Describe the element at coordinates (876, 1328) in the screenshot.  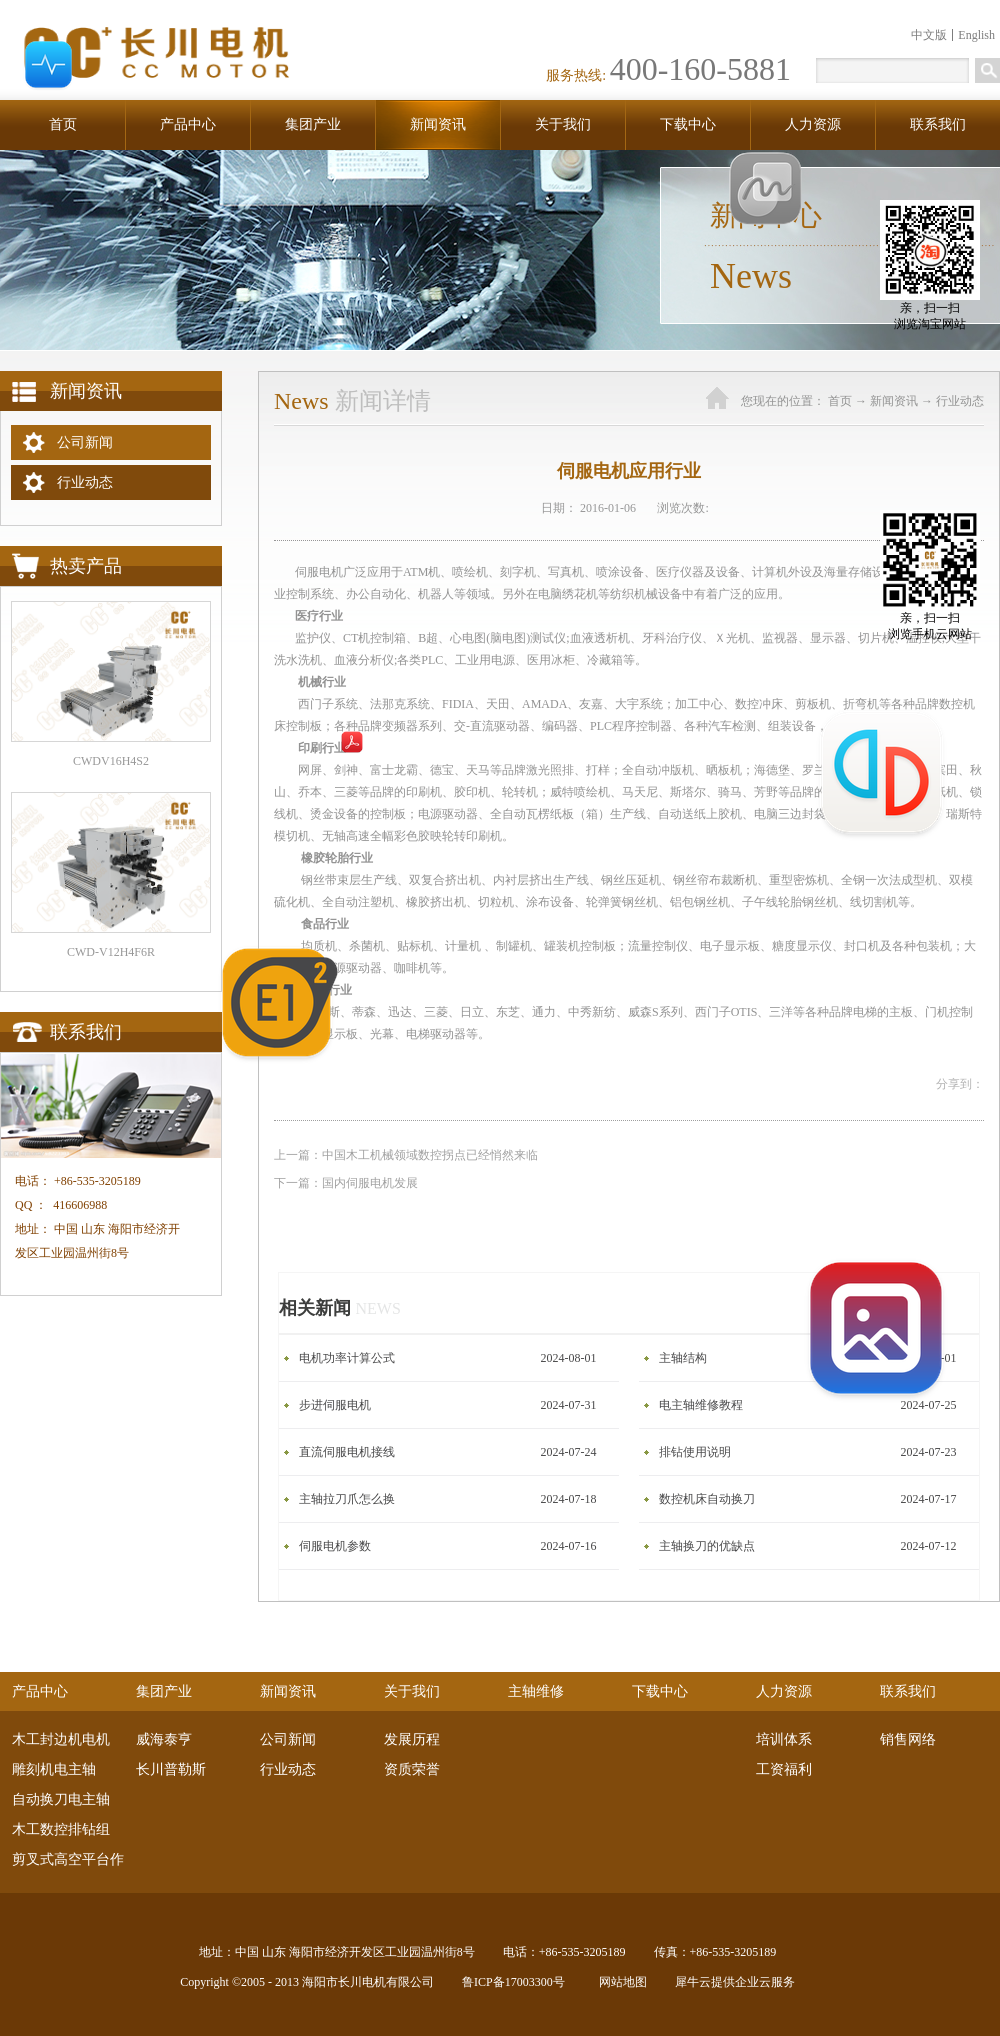
I see `open fotema photo gallery app` at that location.